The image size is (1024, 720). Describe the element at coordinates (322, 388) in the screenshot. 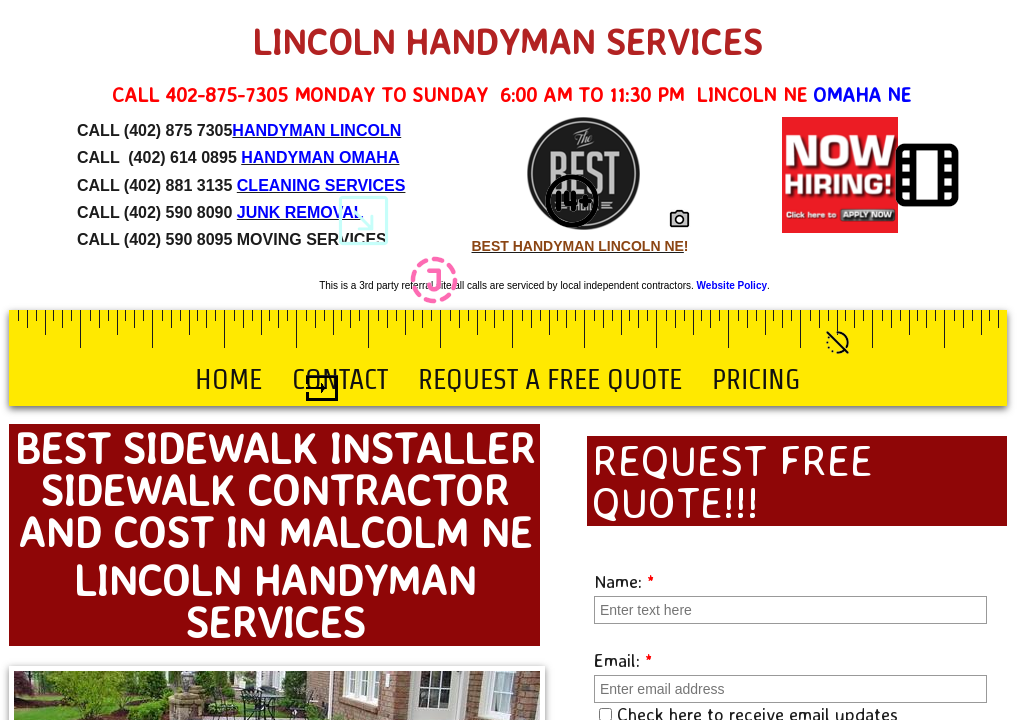

I see `import or input data into the application` at that location.